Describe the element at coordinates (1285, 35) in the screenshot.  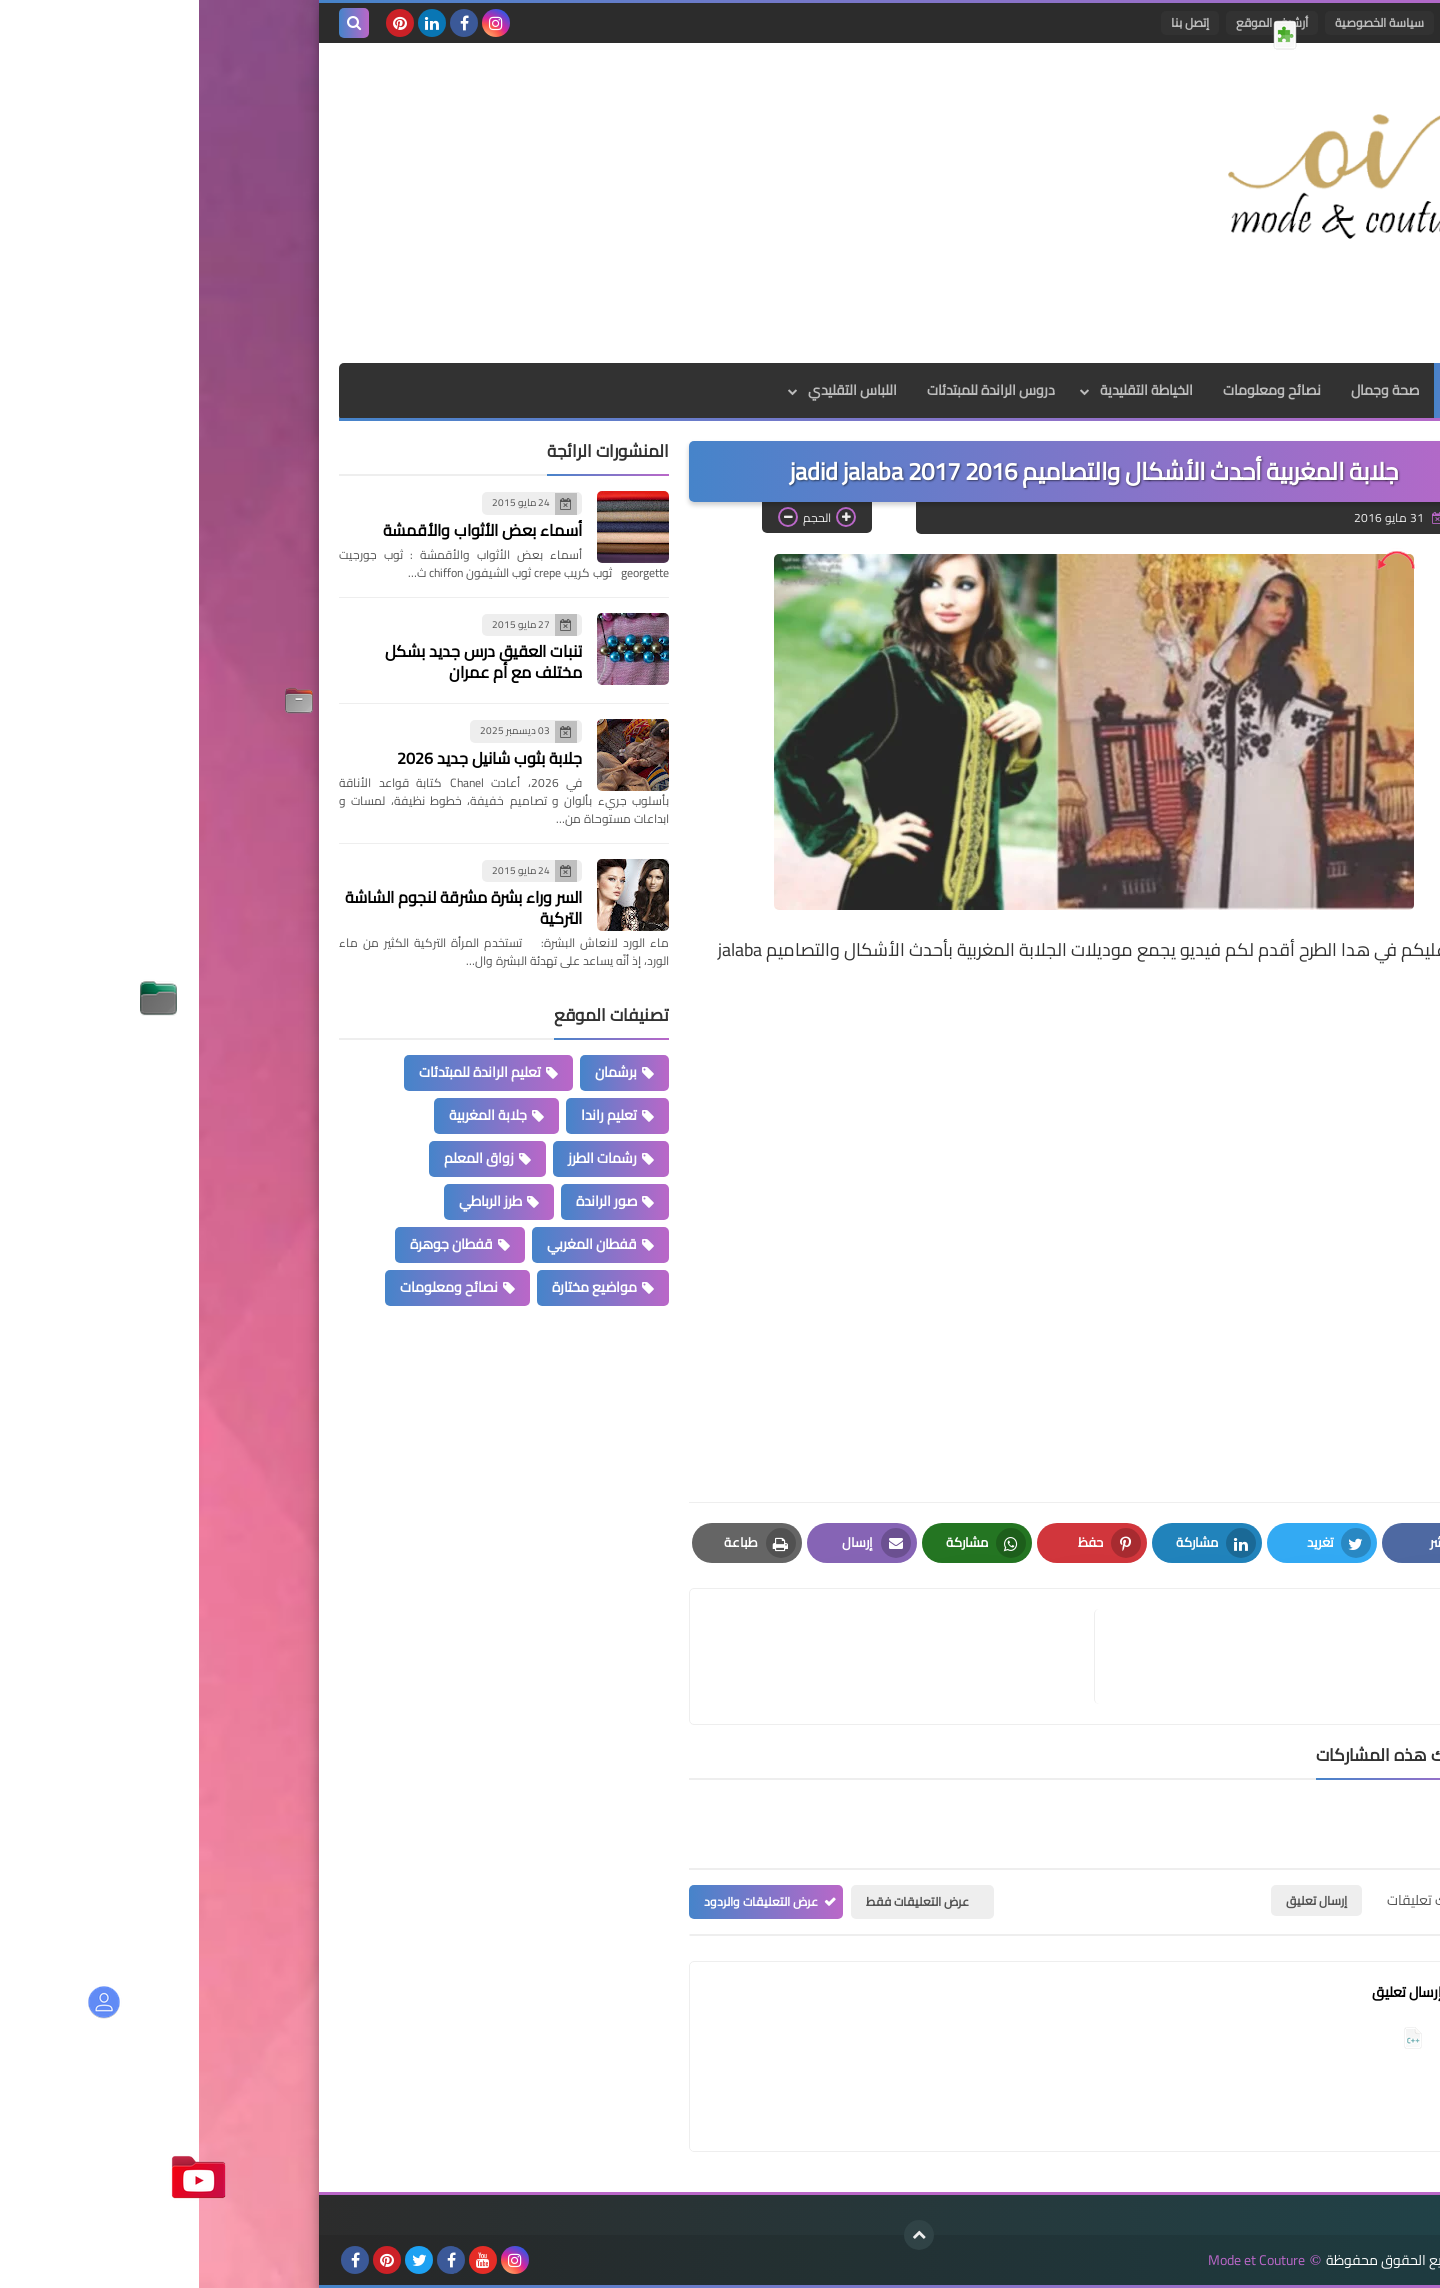
I see `browser extension or add-on installer file` at that location.